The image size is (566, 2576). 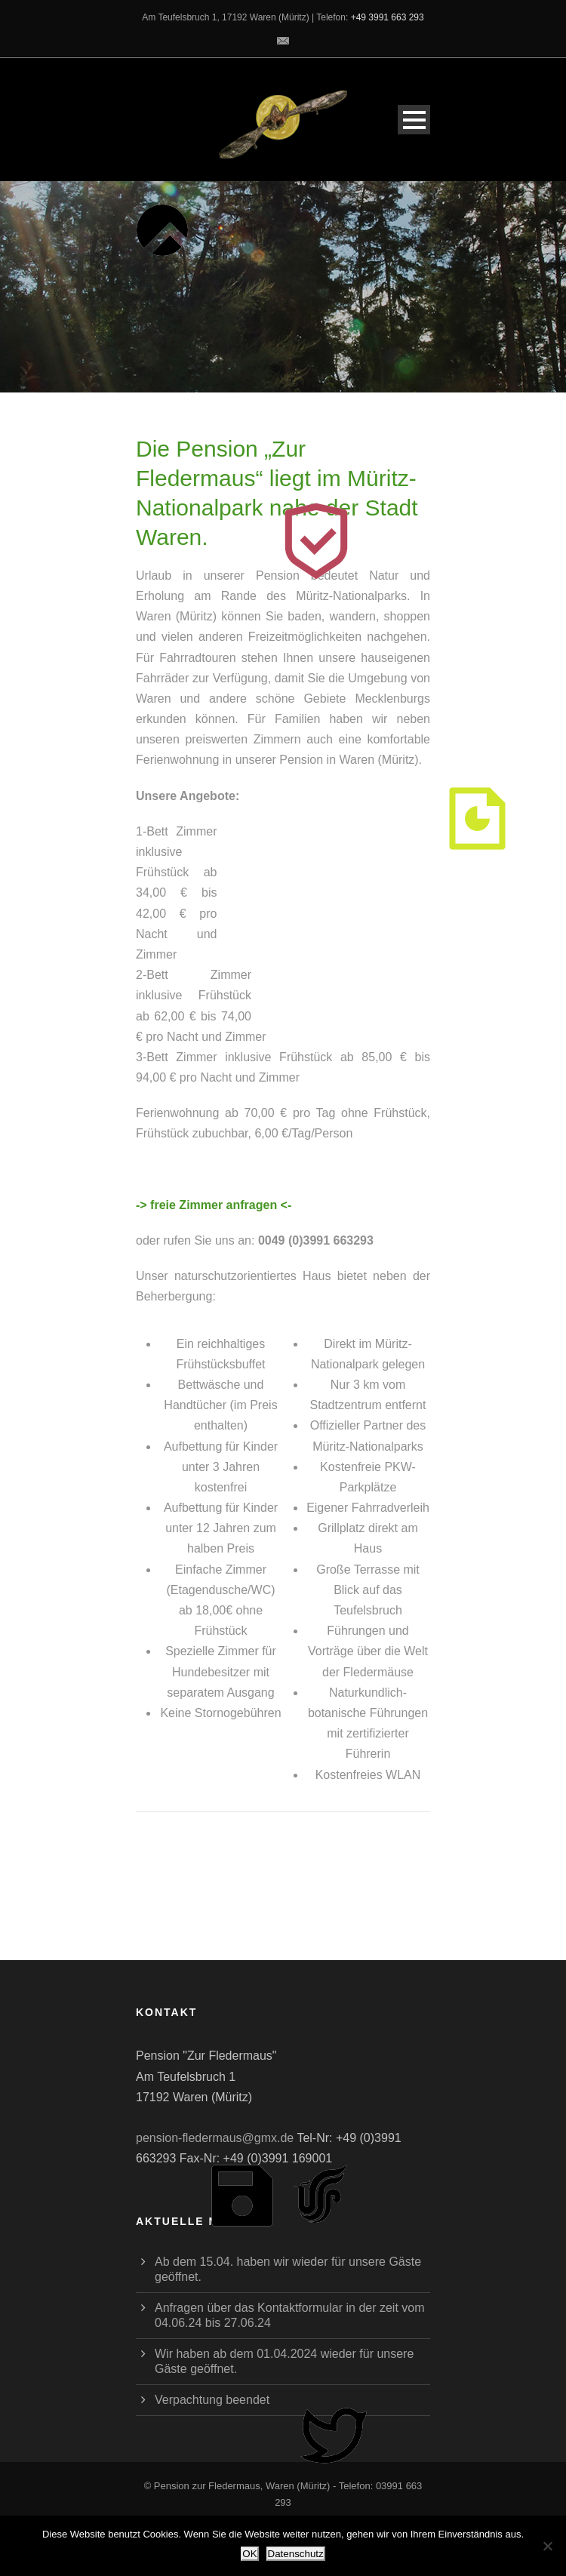 I want to click on view document with chart data, so click(x=477, y=818).